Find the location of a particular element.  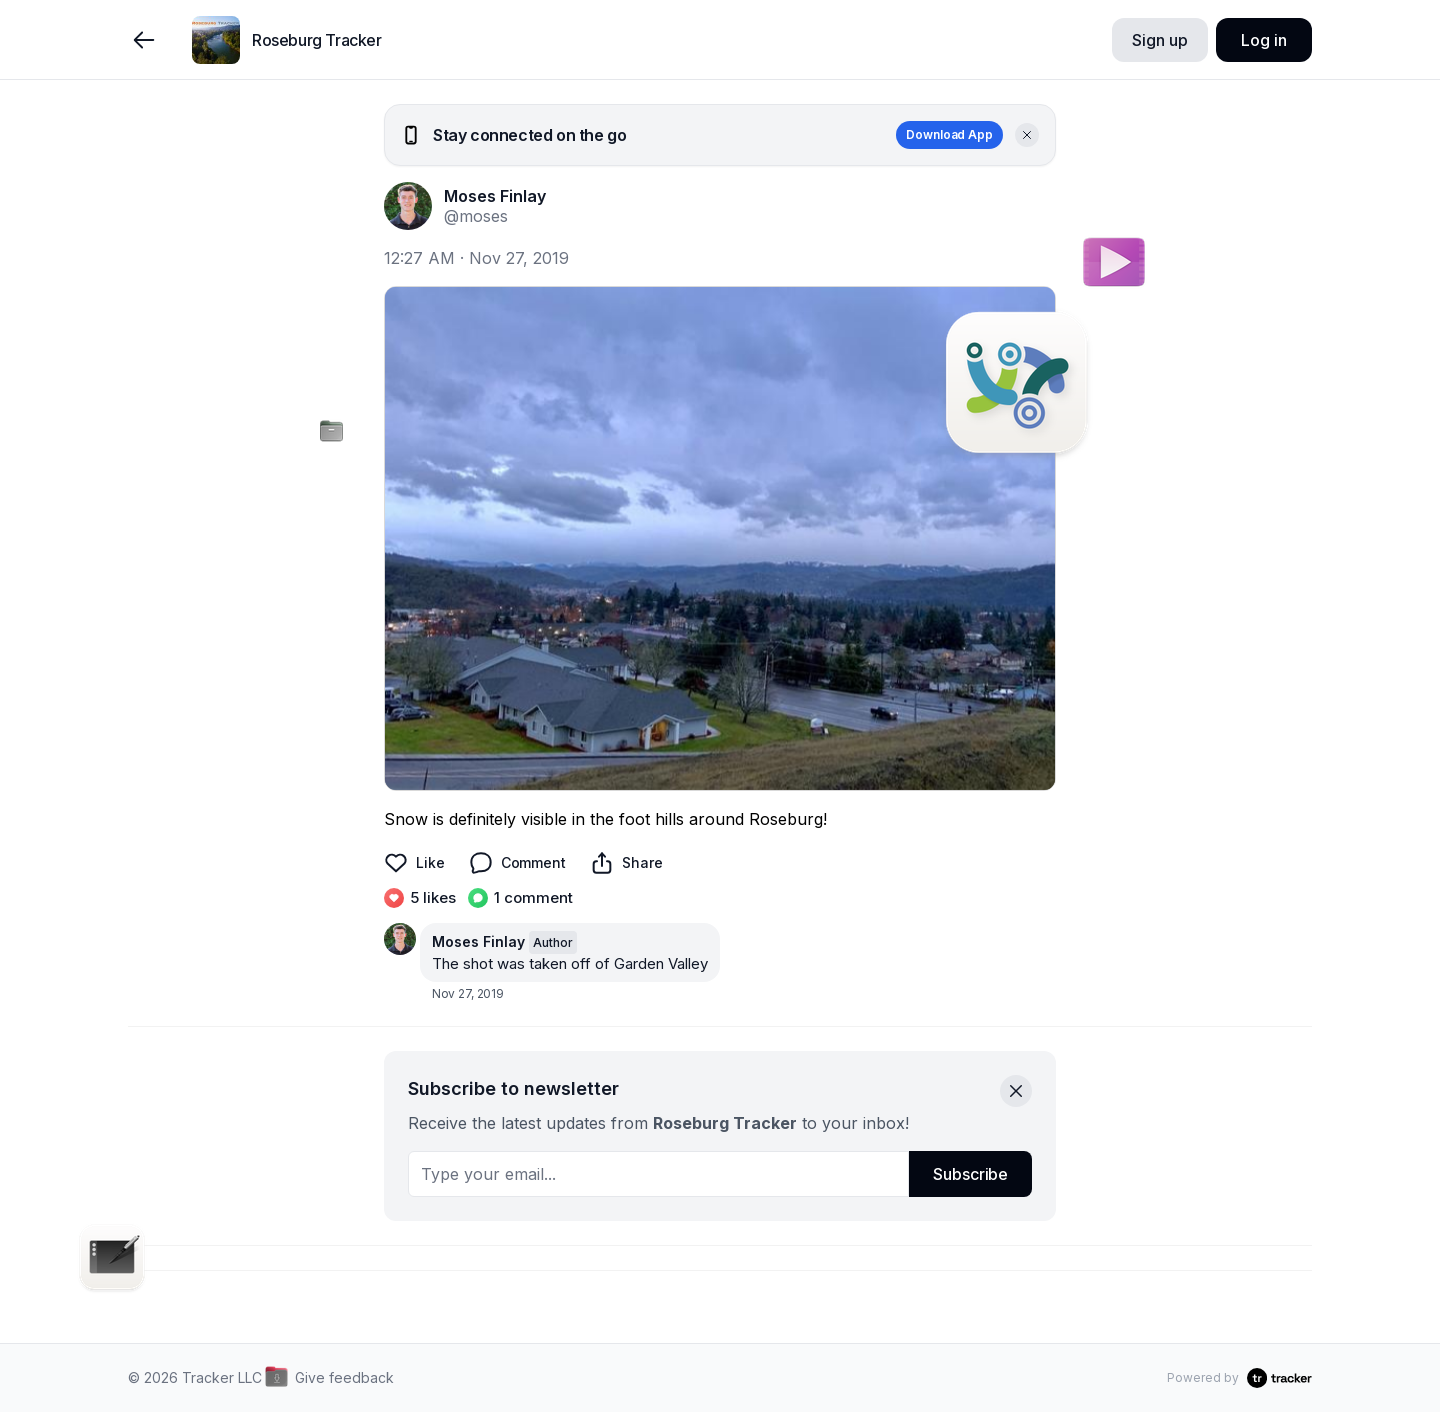

open barrier app for keyboard and mouse sharing is located at coordinates (1016, 382).